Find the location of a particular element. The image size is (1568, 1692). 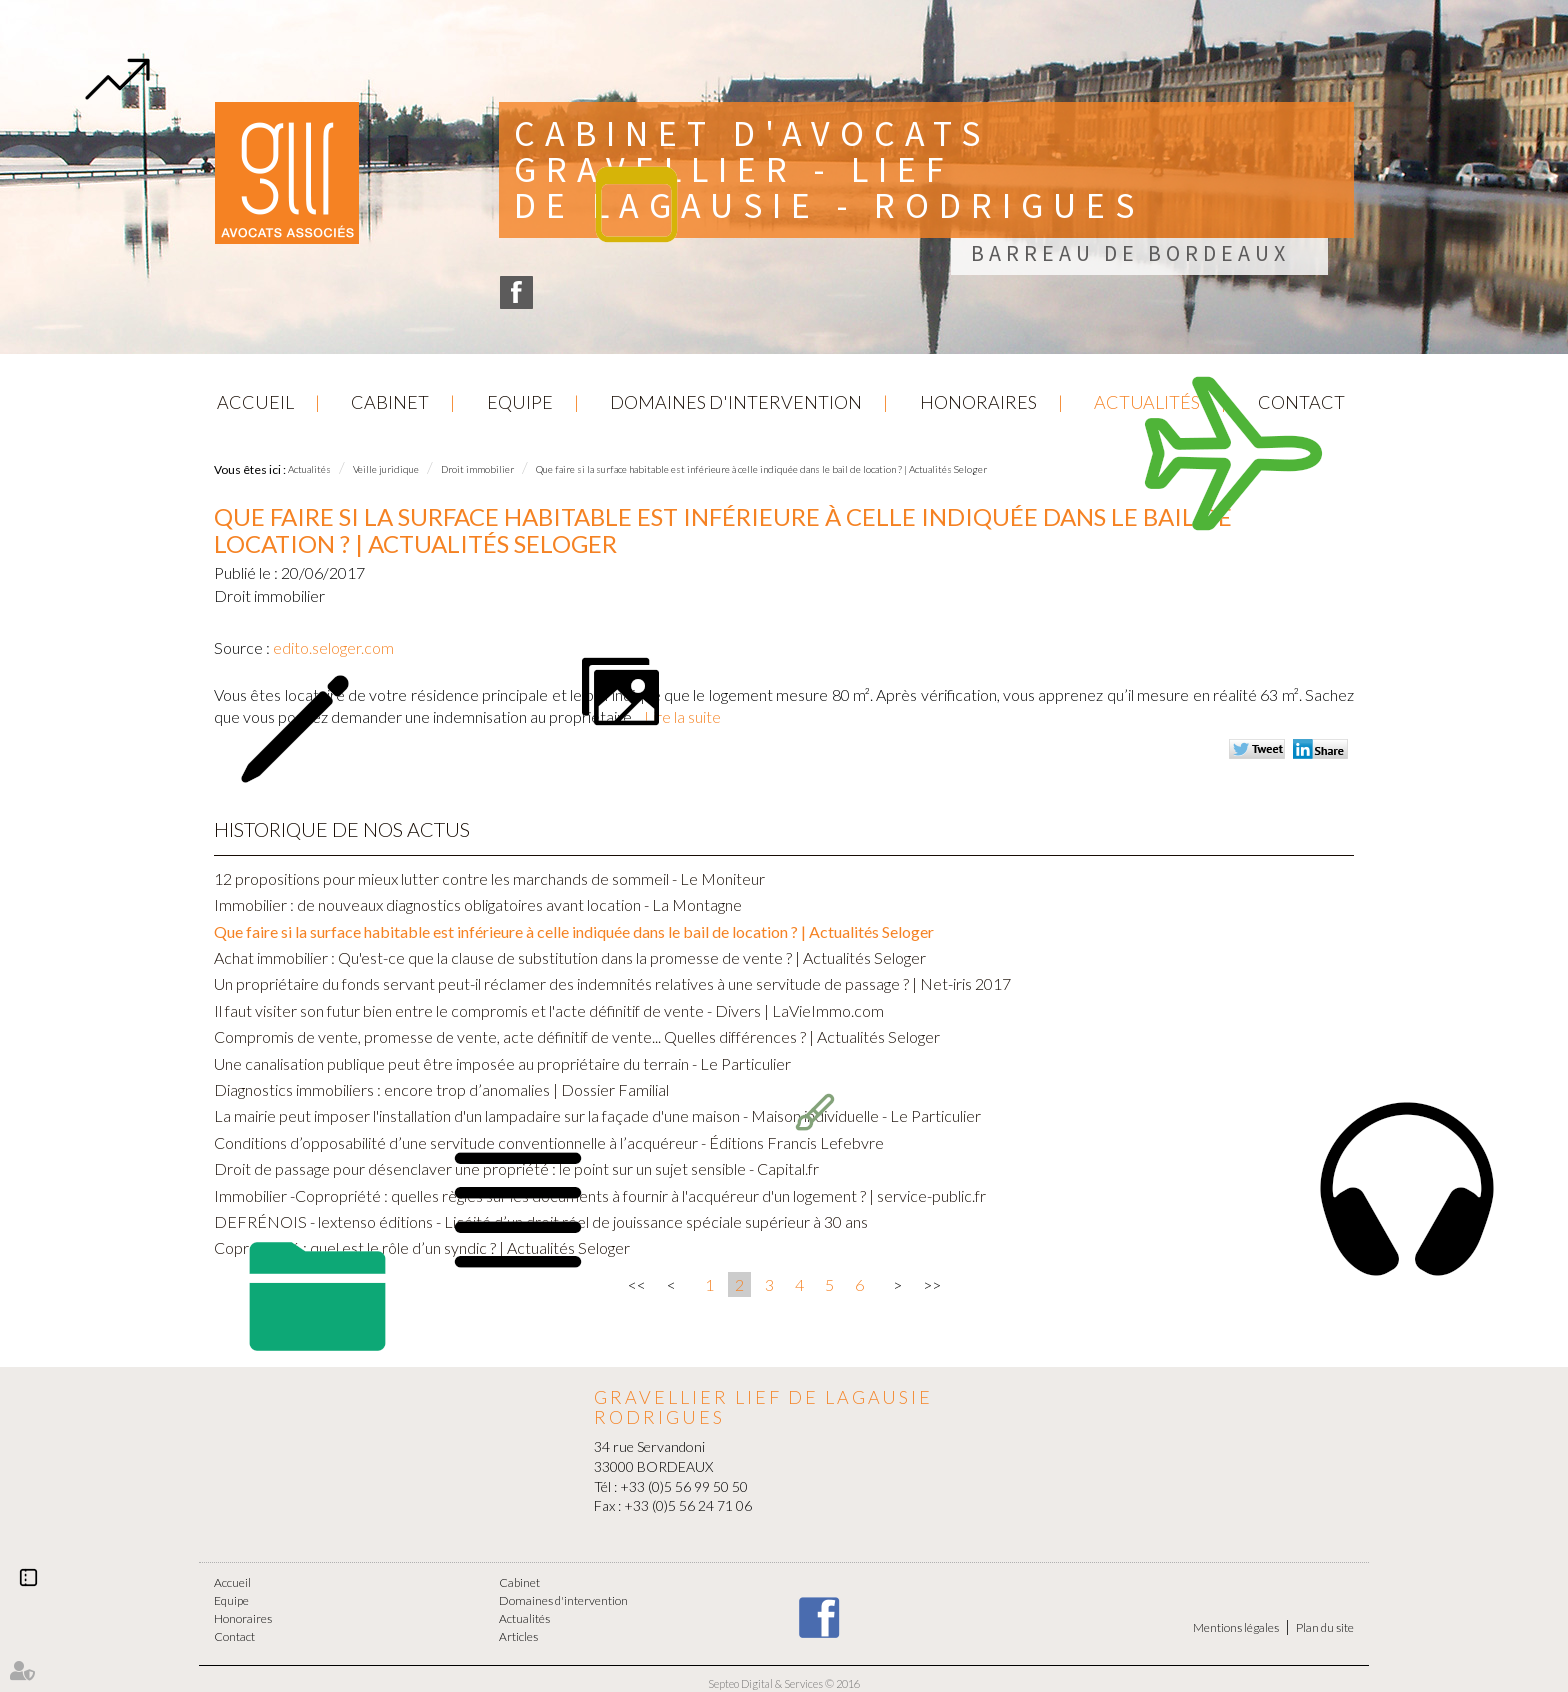

open folder to view files is located at coordinates (317, 1296).